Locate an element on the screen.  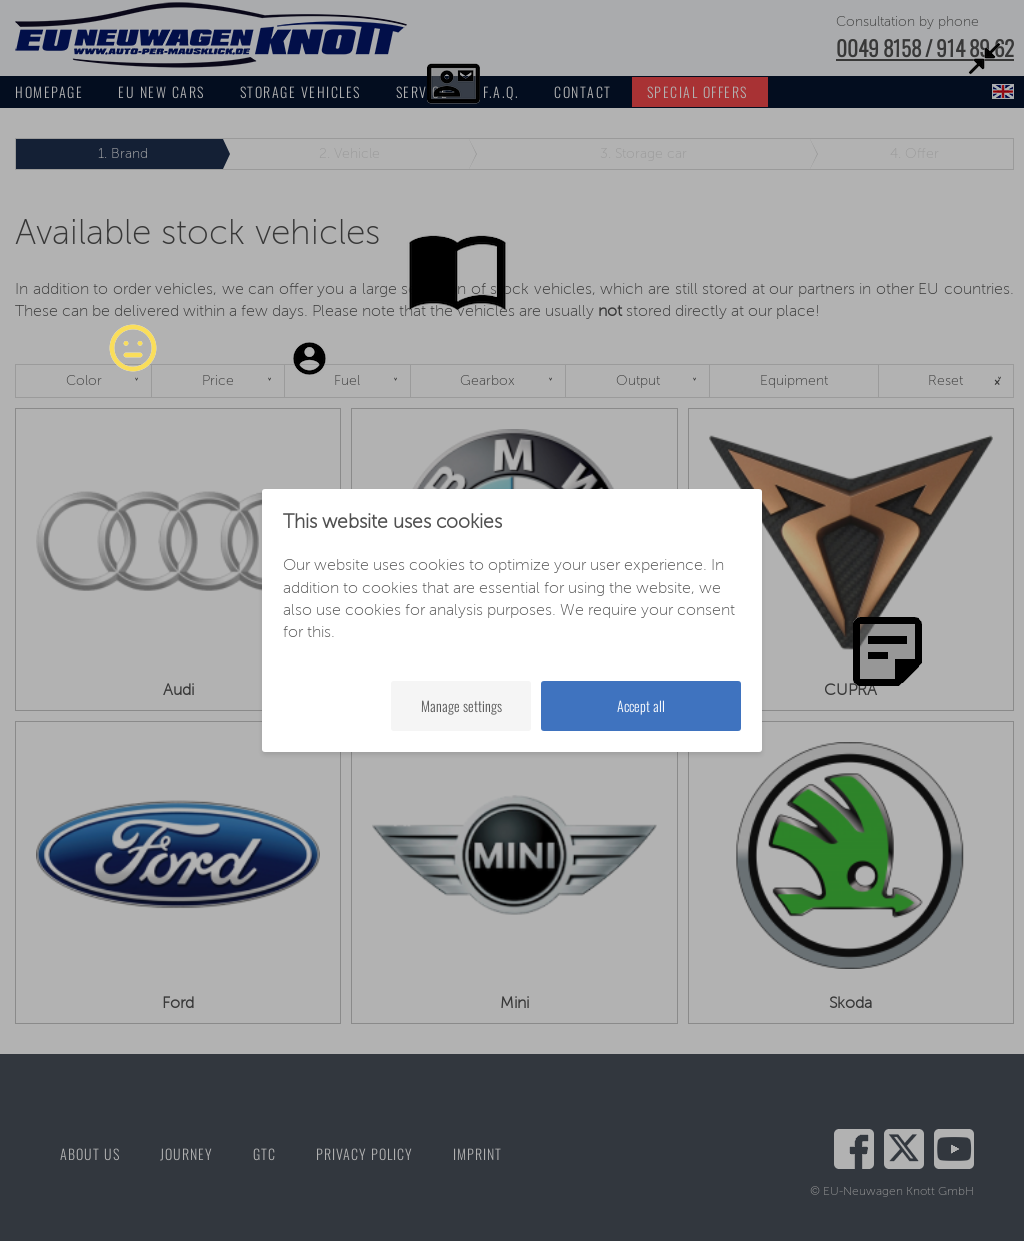
indicates neutral or no reaction is located at coordinates (133, 348).